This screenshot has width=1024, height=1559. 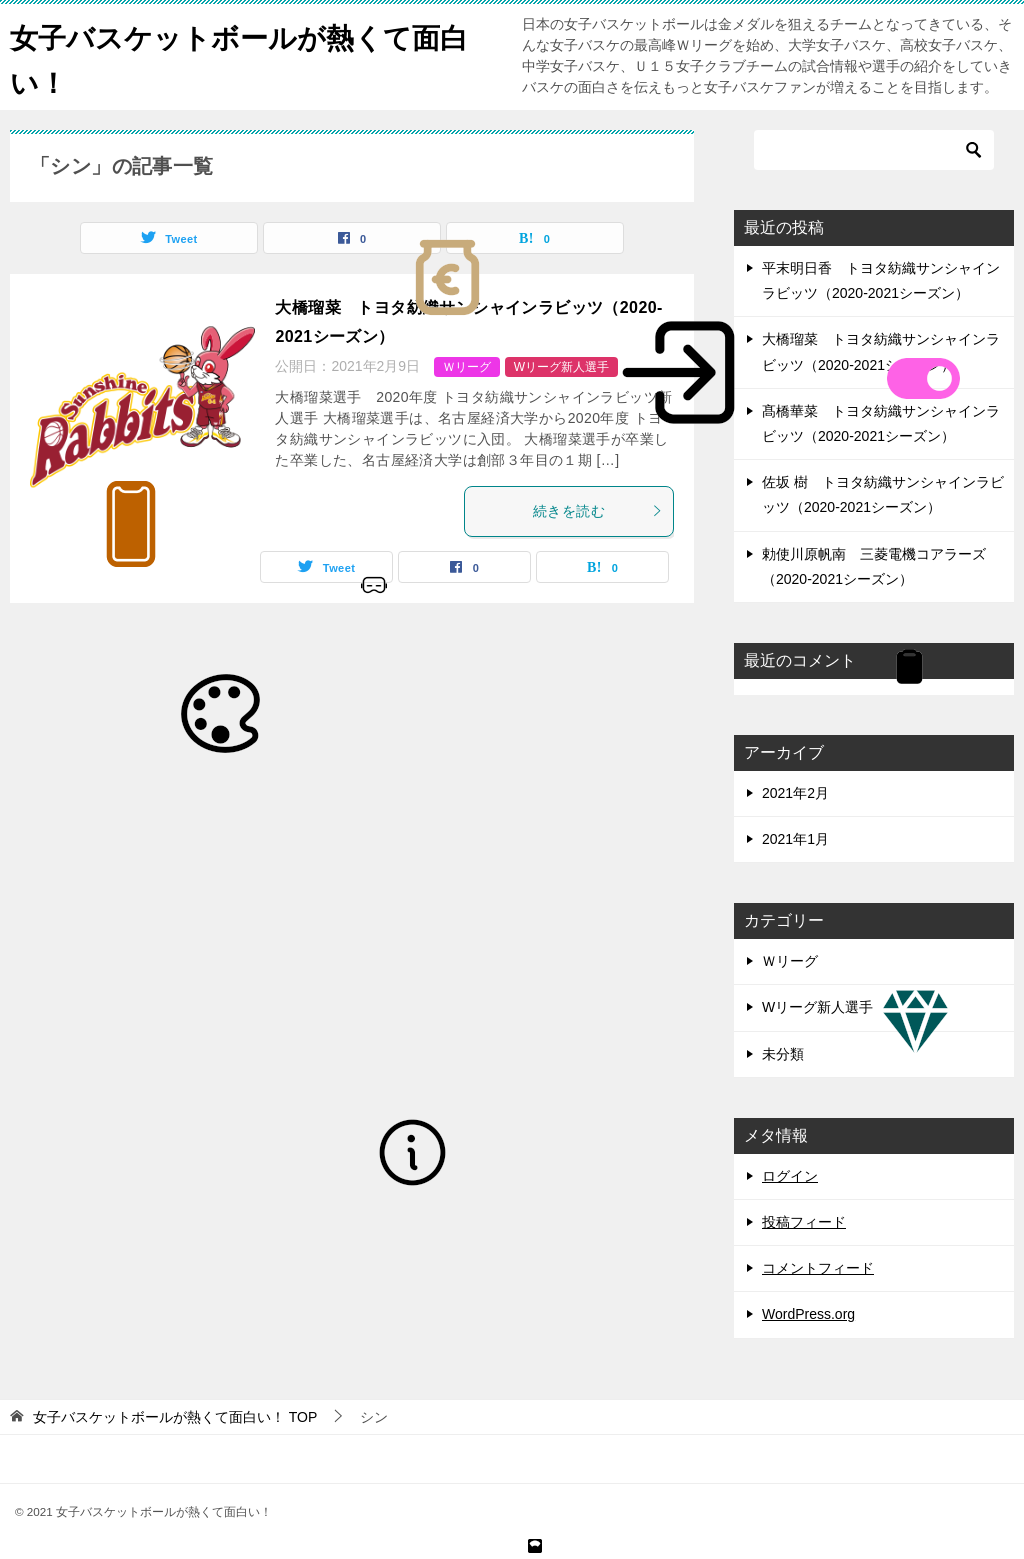 I want to click on customize color or theme settings, so click(x=220, y=713).